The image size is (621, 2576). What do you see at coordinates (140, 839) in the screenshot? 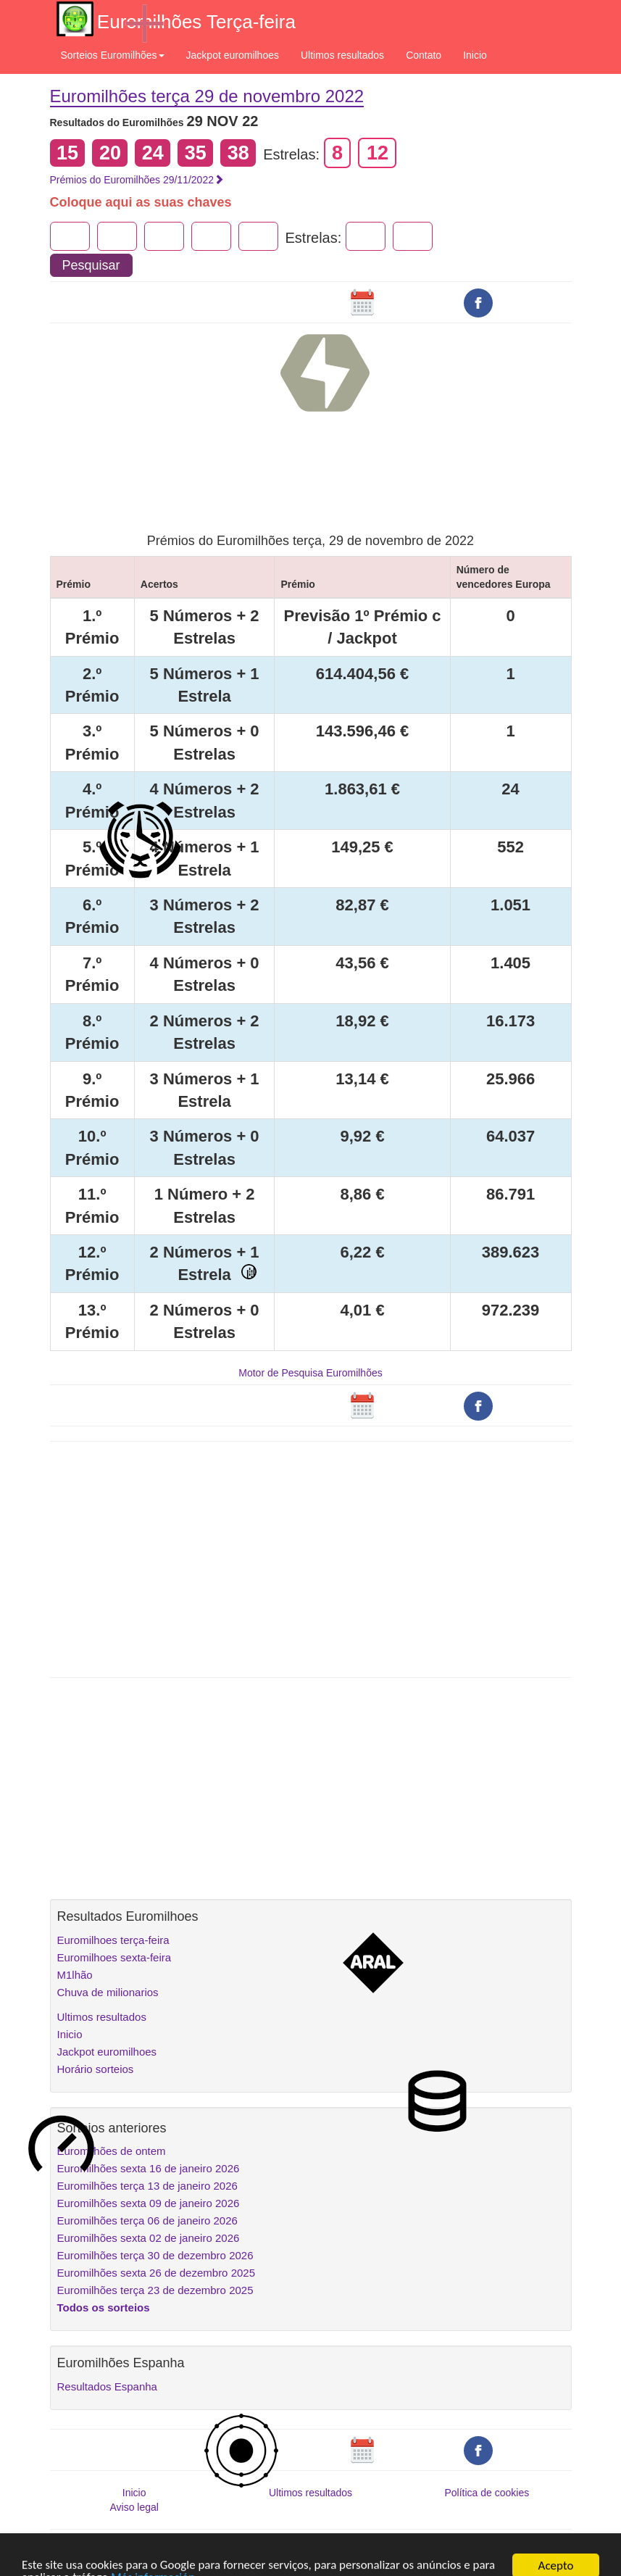
I see `timescale database branding or product link` at bounding box center [140, 839].